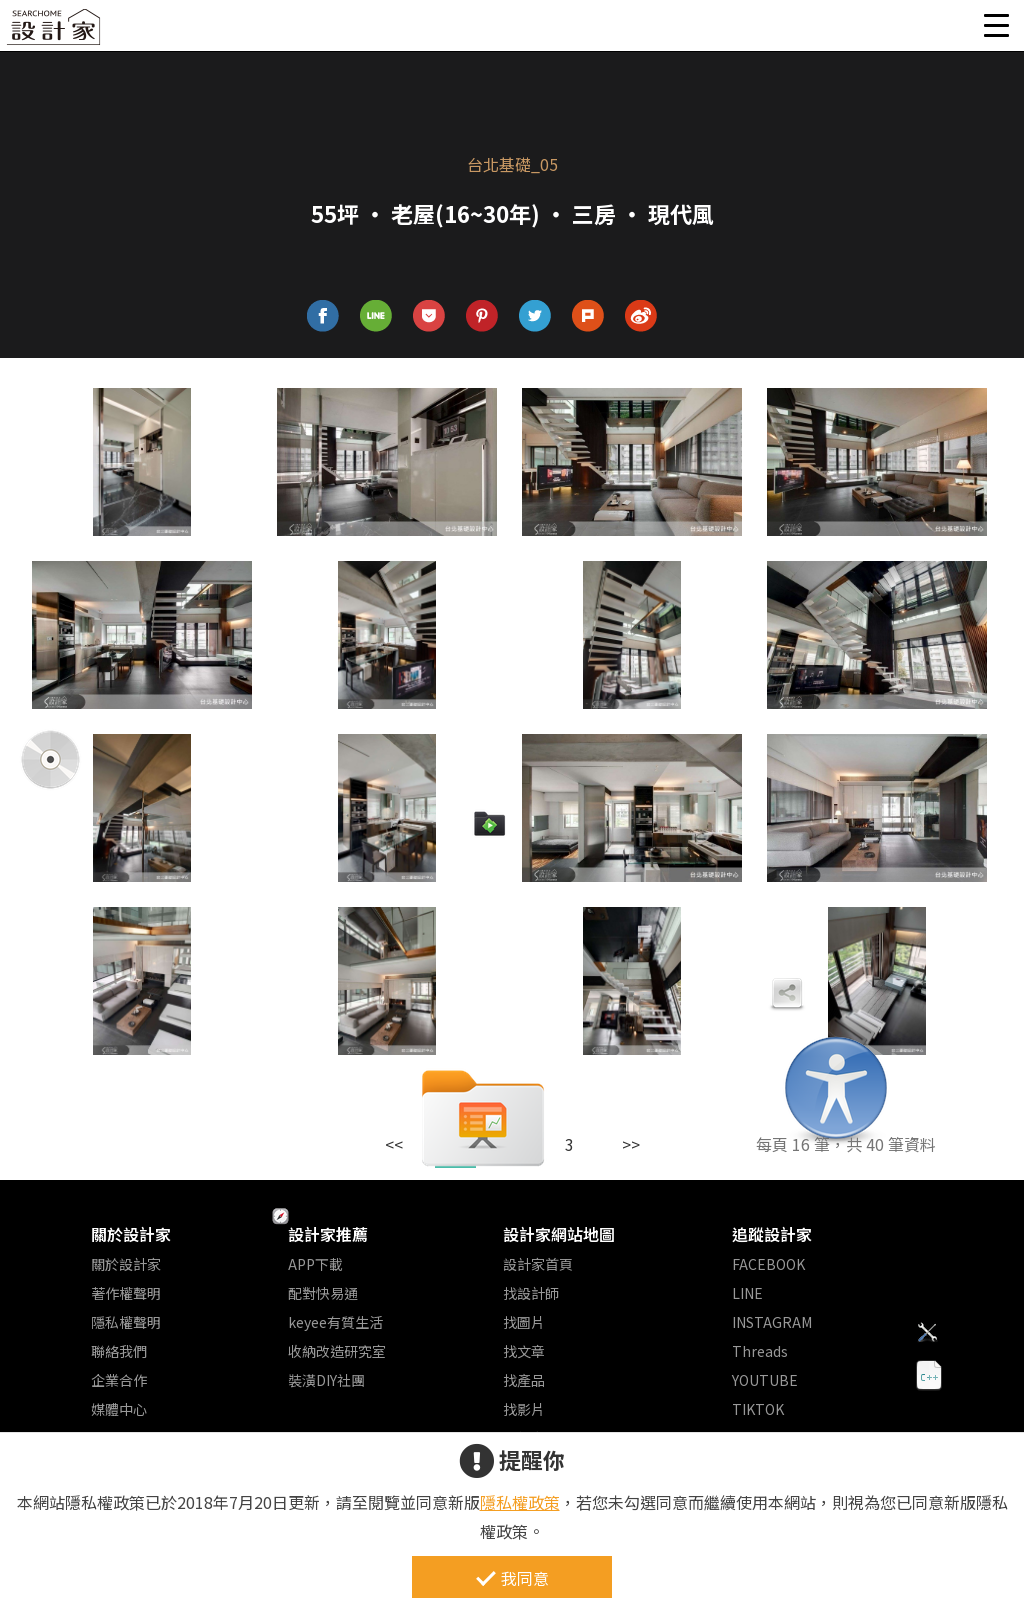 This screenshot has width=1024, height=1614. Describe the element at coordinates (787, 994) in the screenshot. I see `indicates a shared file or folder` at that location.